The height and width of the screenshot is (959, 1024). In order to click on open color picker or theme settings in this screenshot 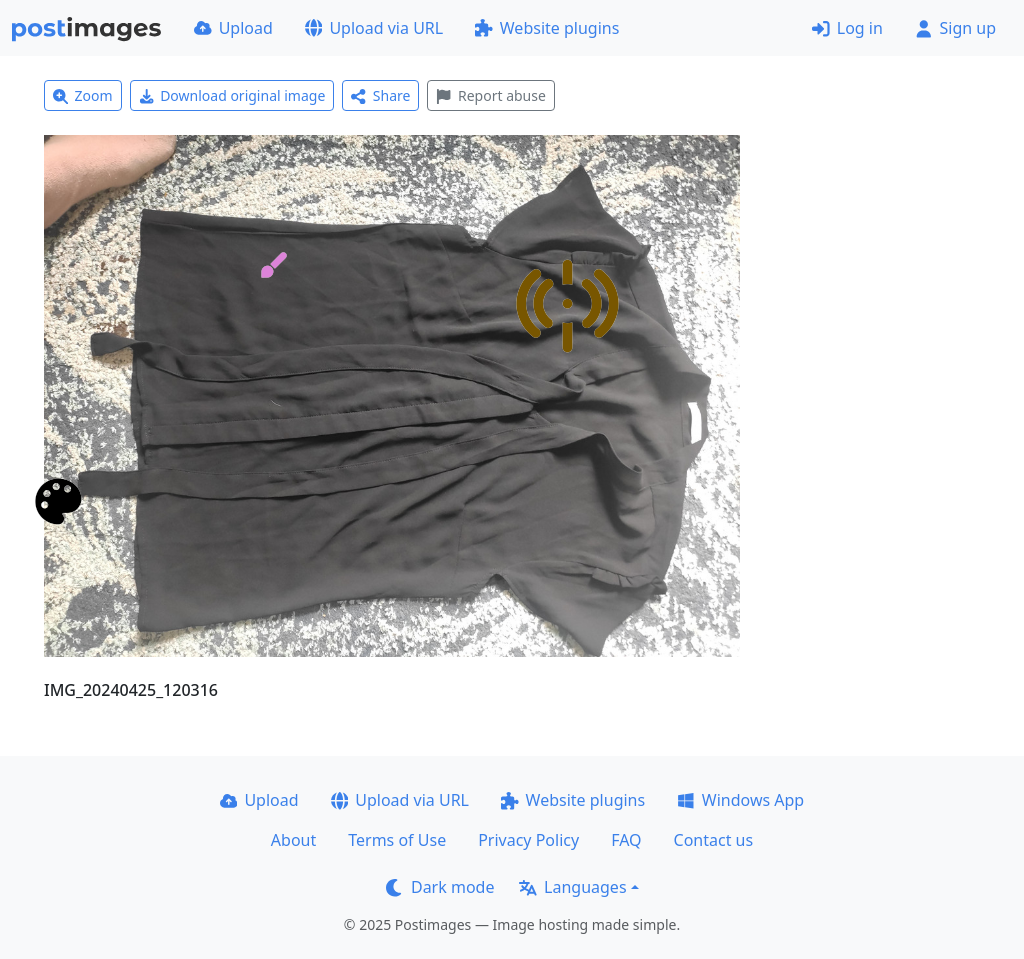, I will do `click(58, 501)`.